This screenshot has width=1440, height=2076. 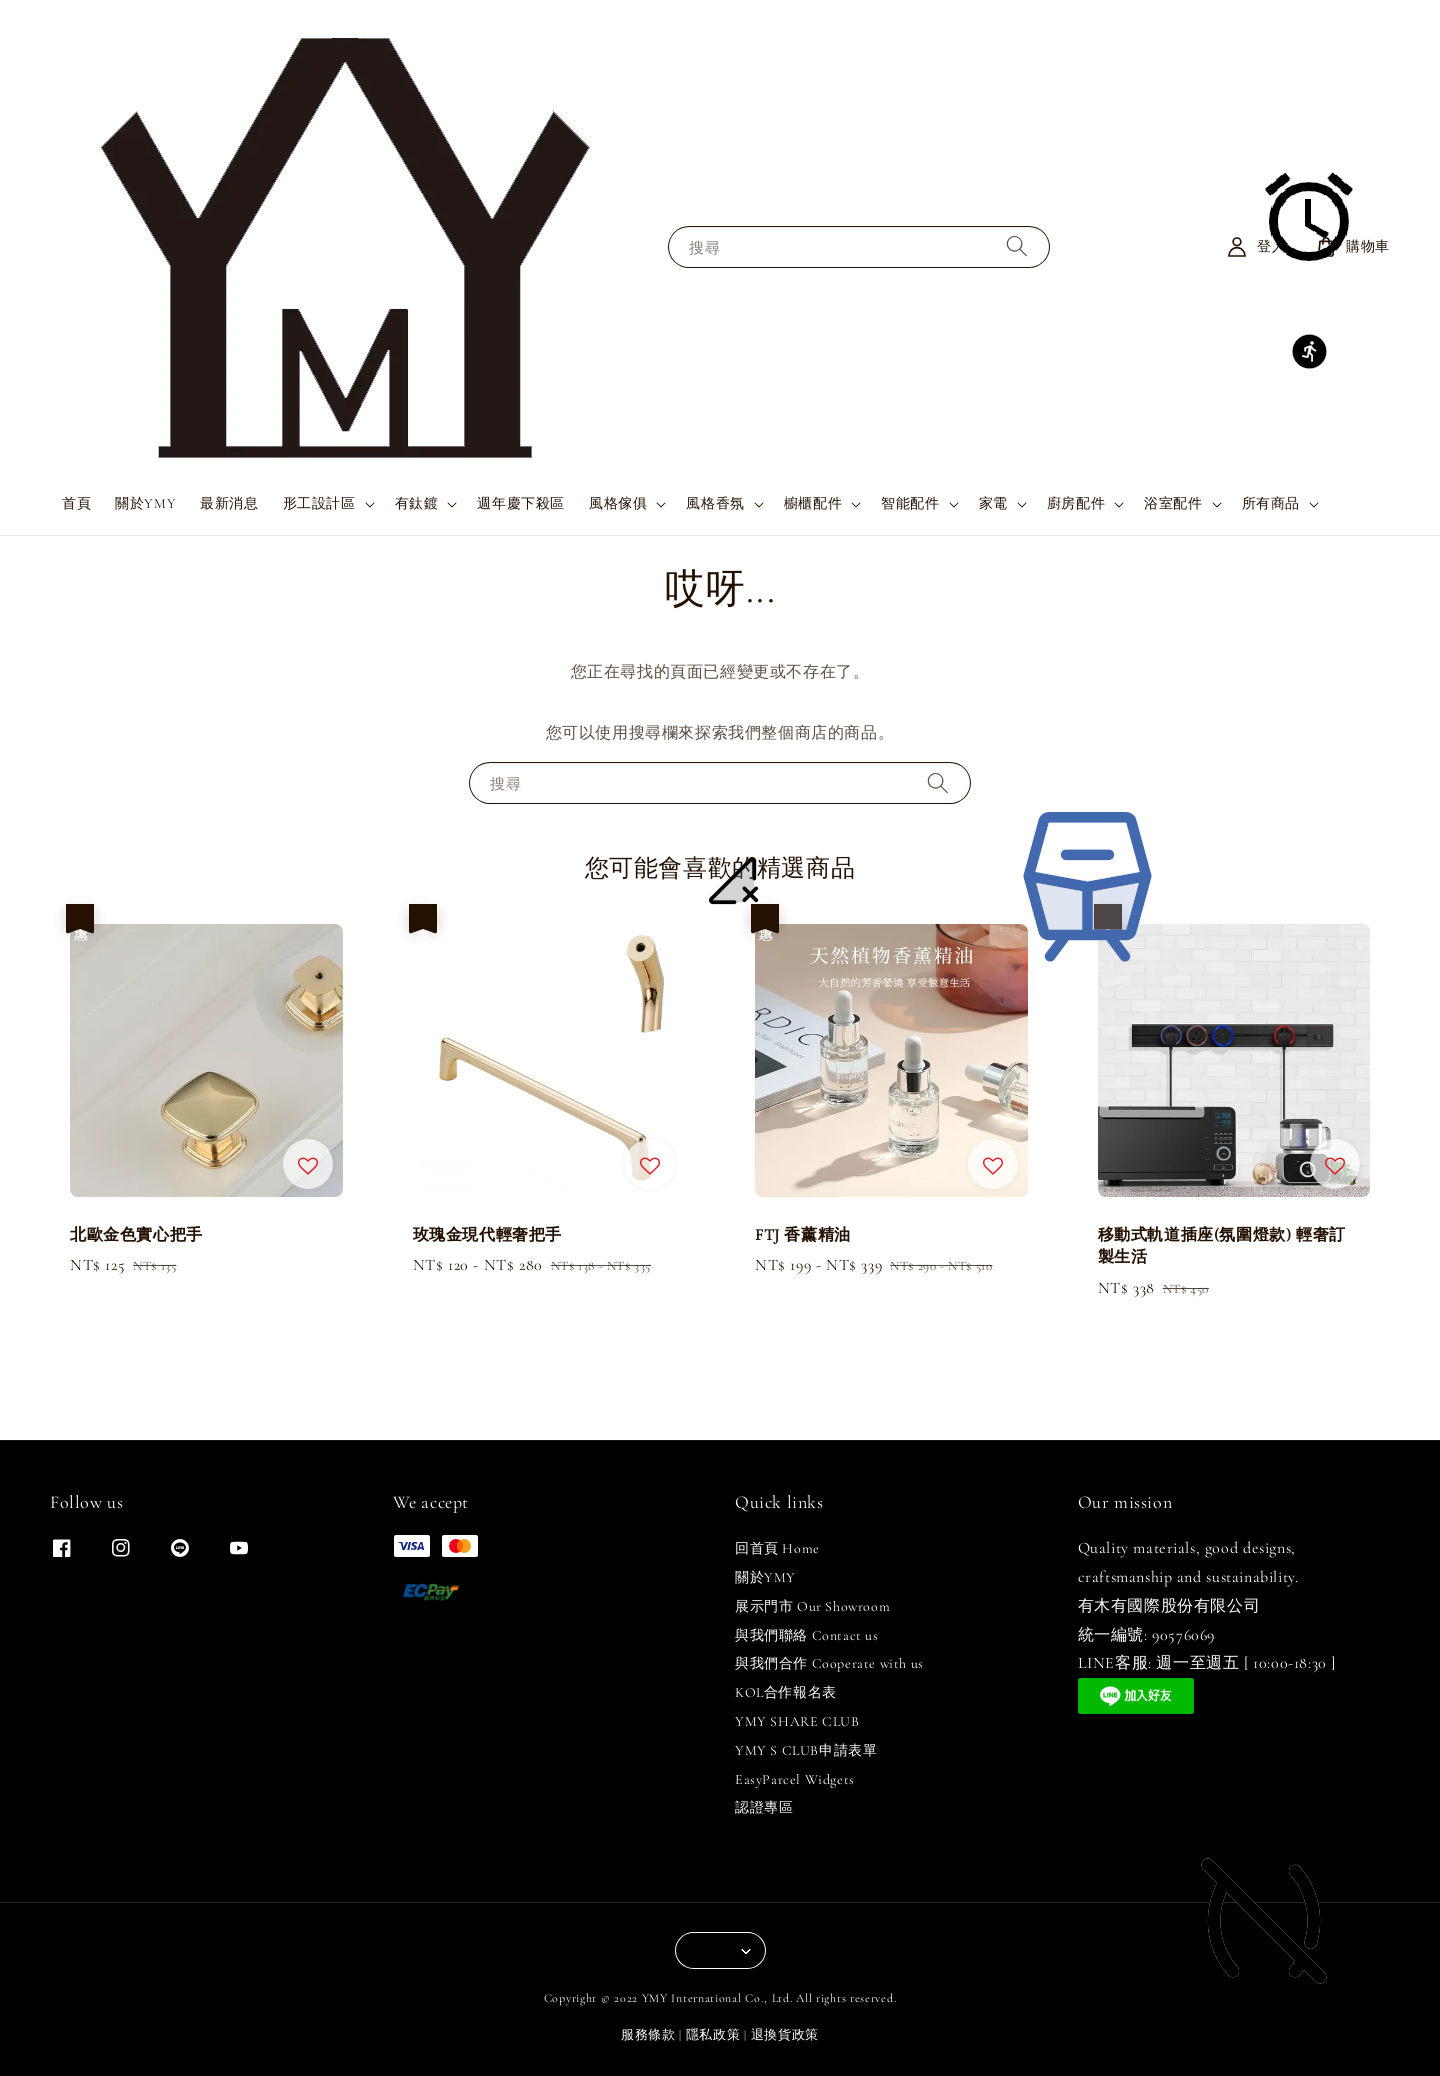 I want to click on no cellular signal available, so click(x=736, y=882).